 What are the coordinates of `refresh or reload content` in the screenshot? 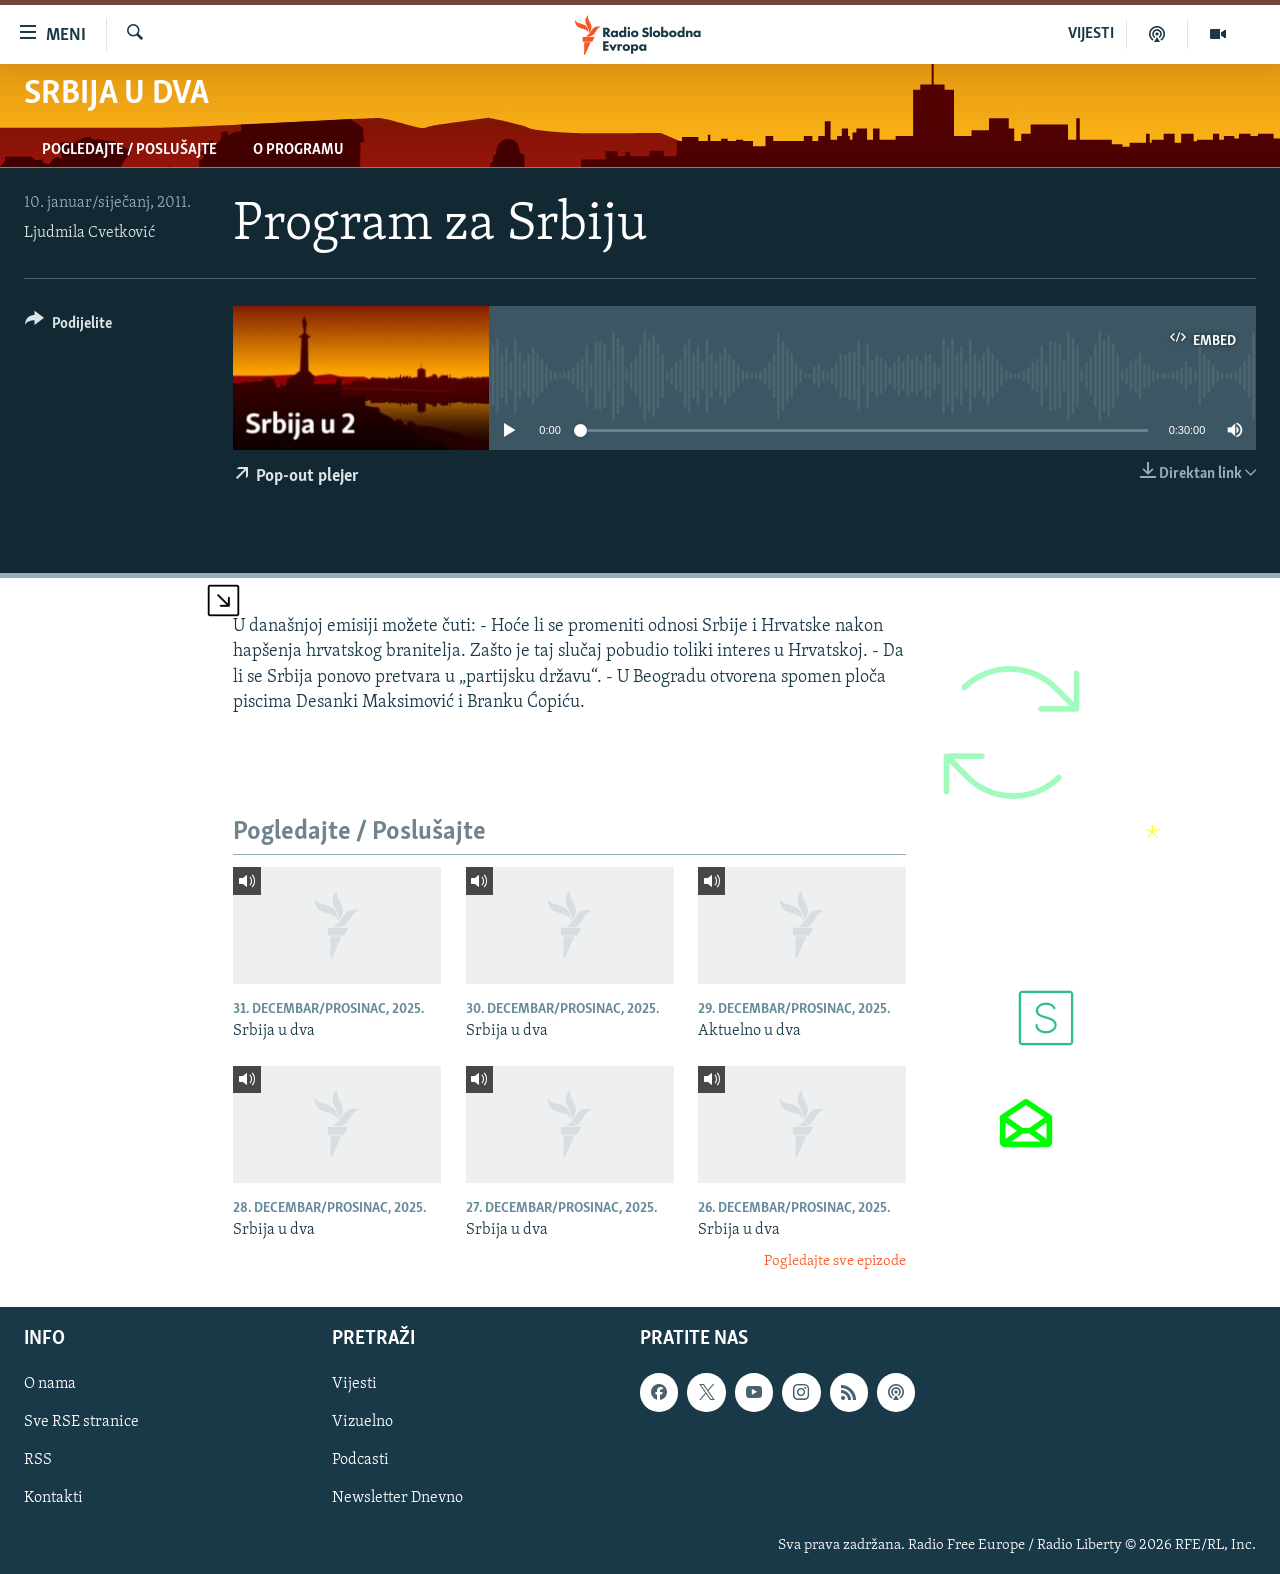 It's located at (1011, 732).